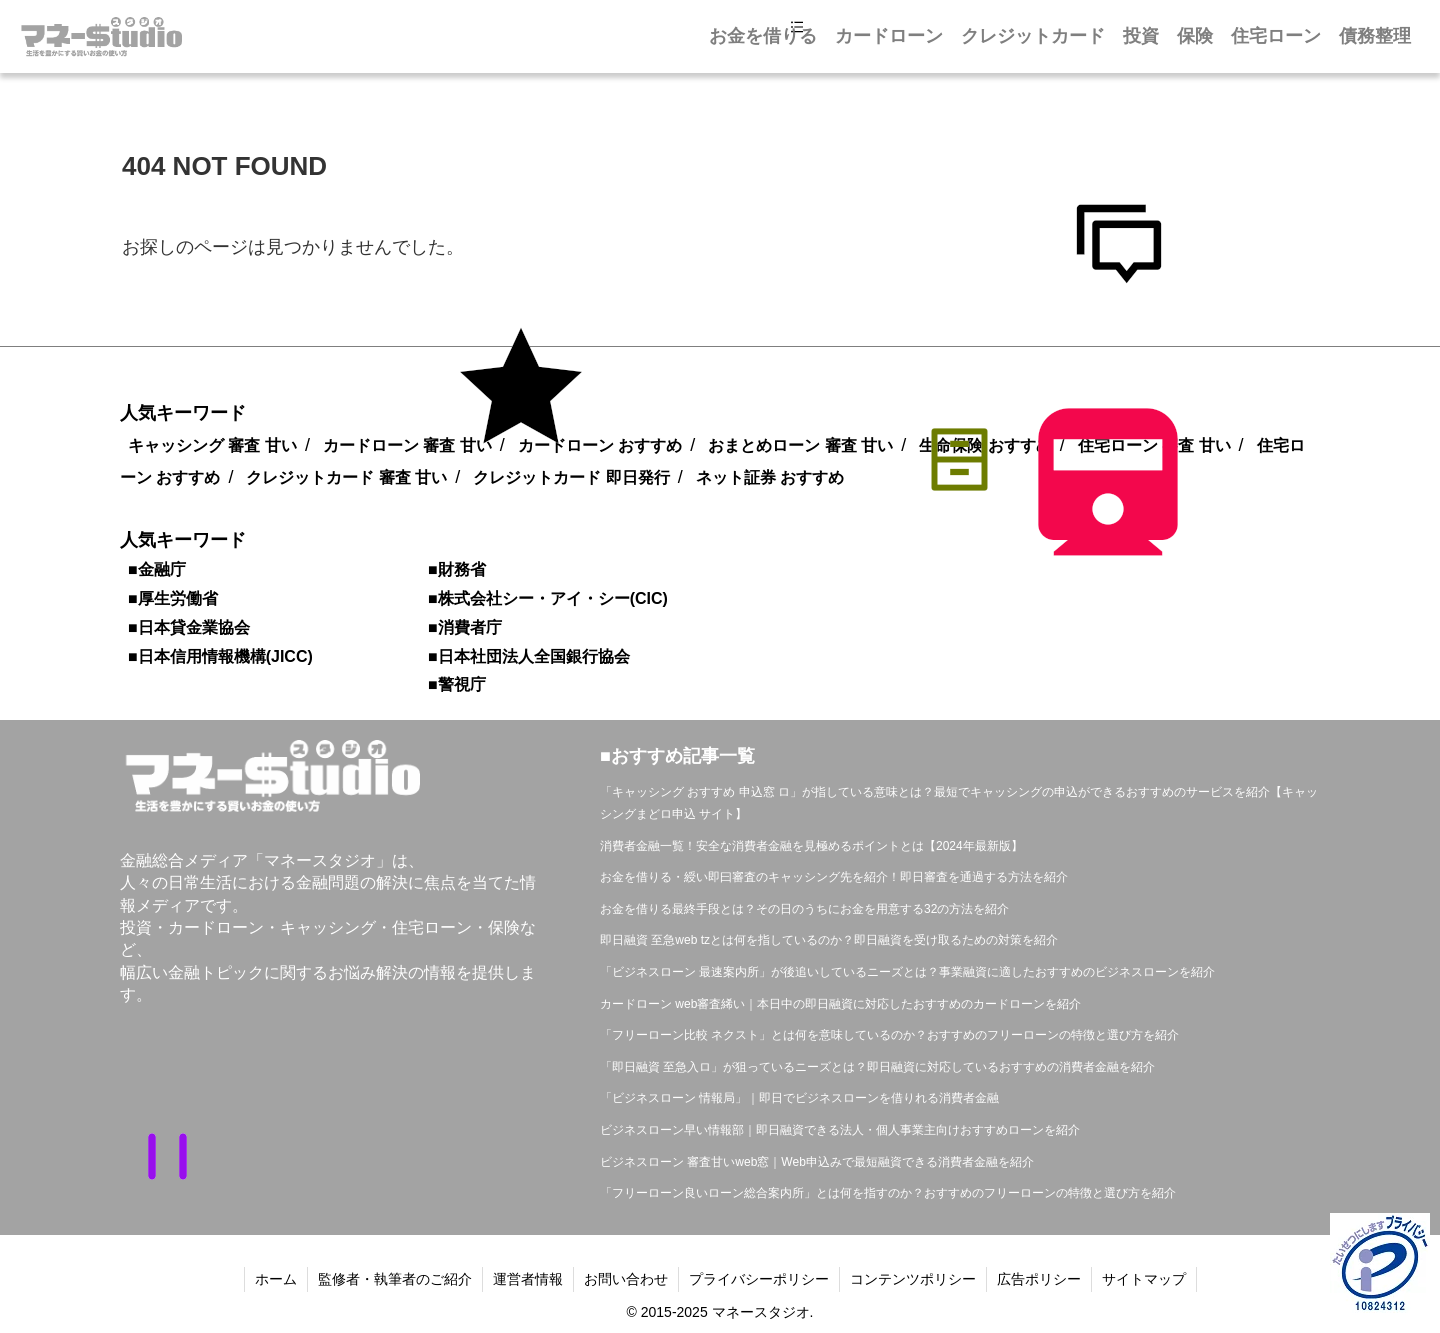 This screenshot has width=1440, height=1333. I want to click on add to favorites, so click(521, 389).